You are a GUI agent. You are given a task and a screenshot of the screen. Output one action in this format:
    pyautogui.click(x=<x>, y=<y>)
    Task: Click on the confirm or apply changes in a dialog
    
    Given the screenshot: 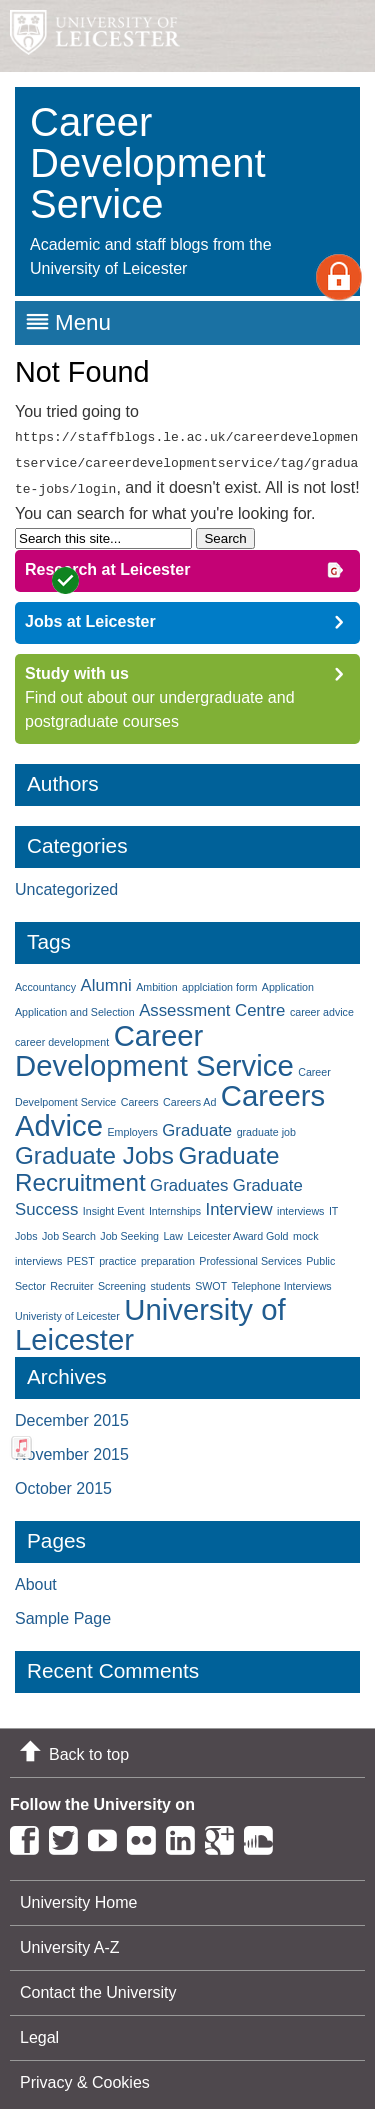 What is the action you would take?
    pyautogui.click(x=65, y=580)
    